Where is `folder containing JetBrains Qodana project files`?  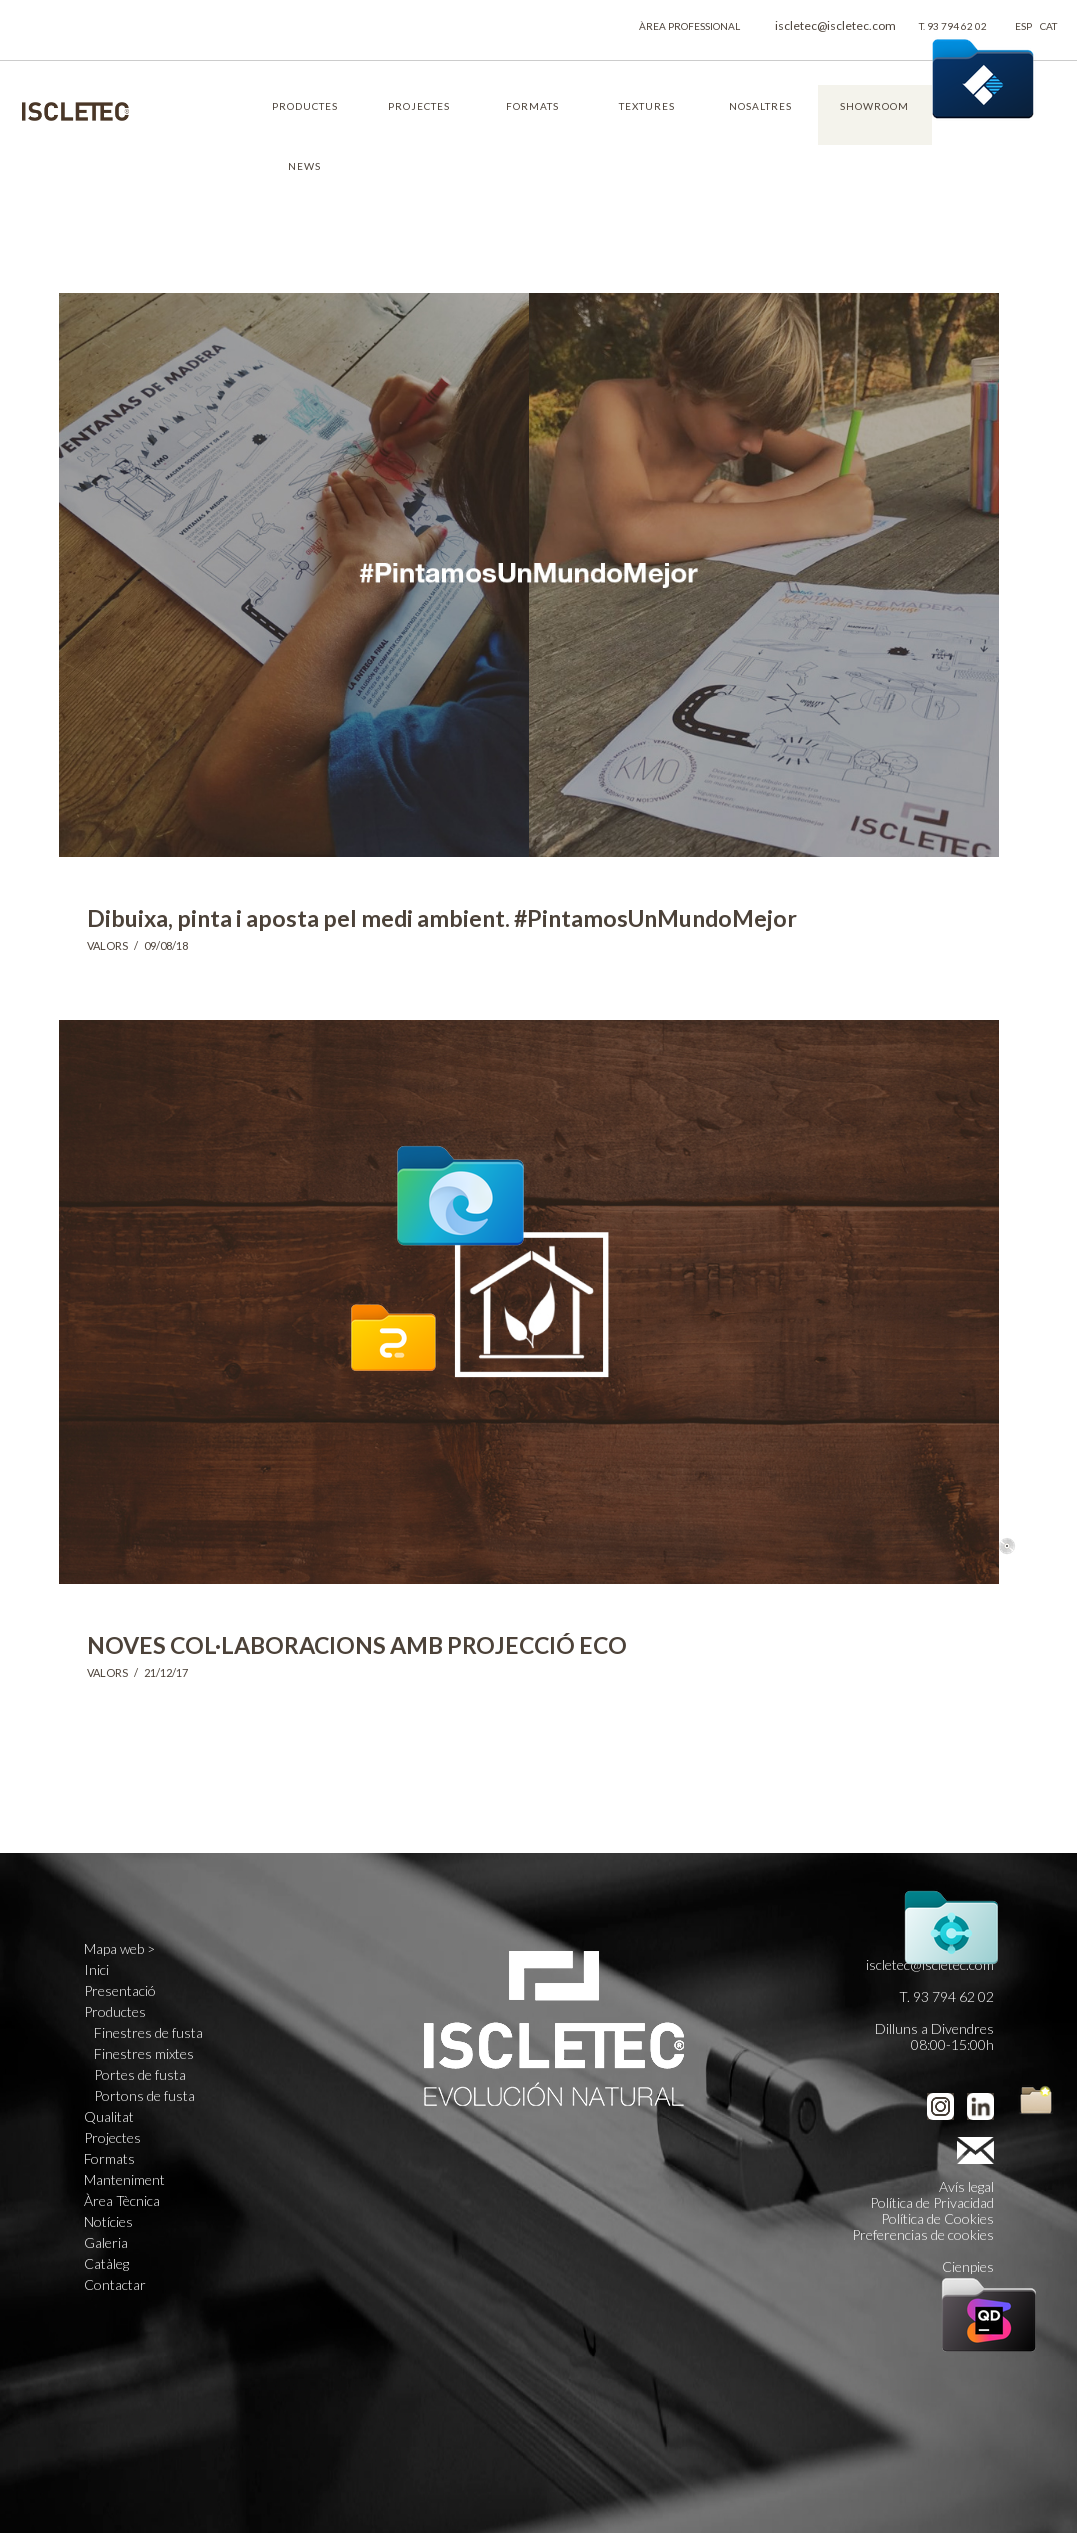
folder containing JetBrains Qodana project files is located at coordinates (988, 2317).